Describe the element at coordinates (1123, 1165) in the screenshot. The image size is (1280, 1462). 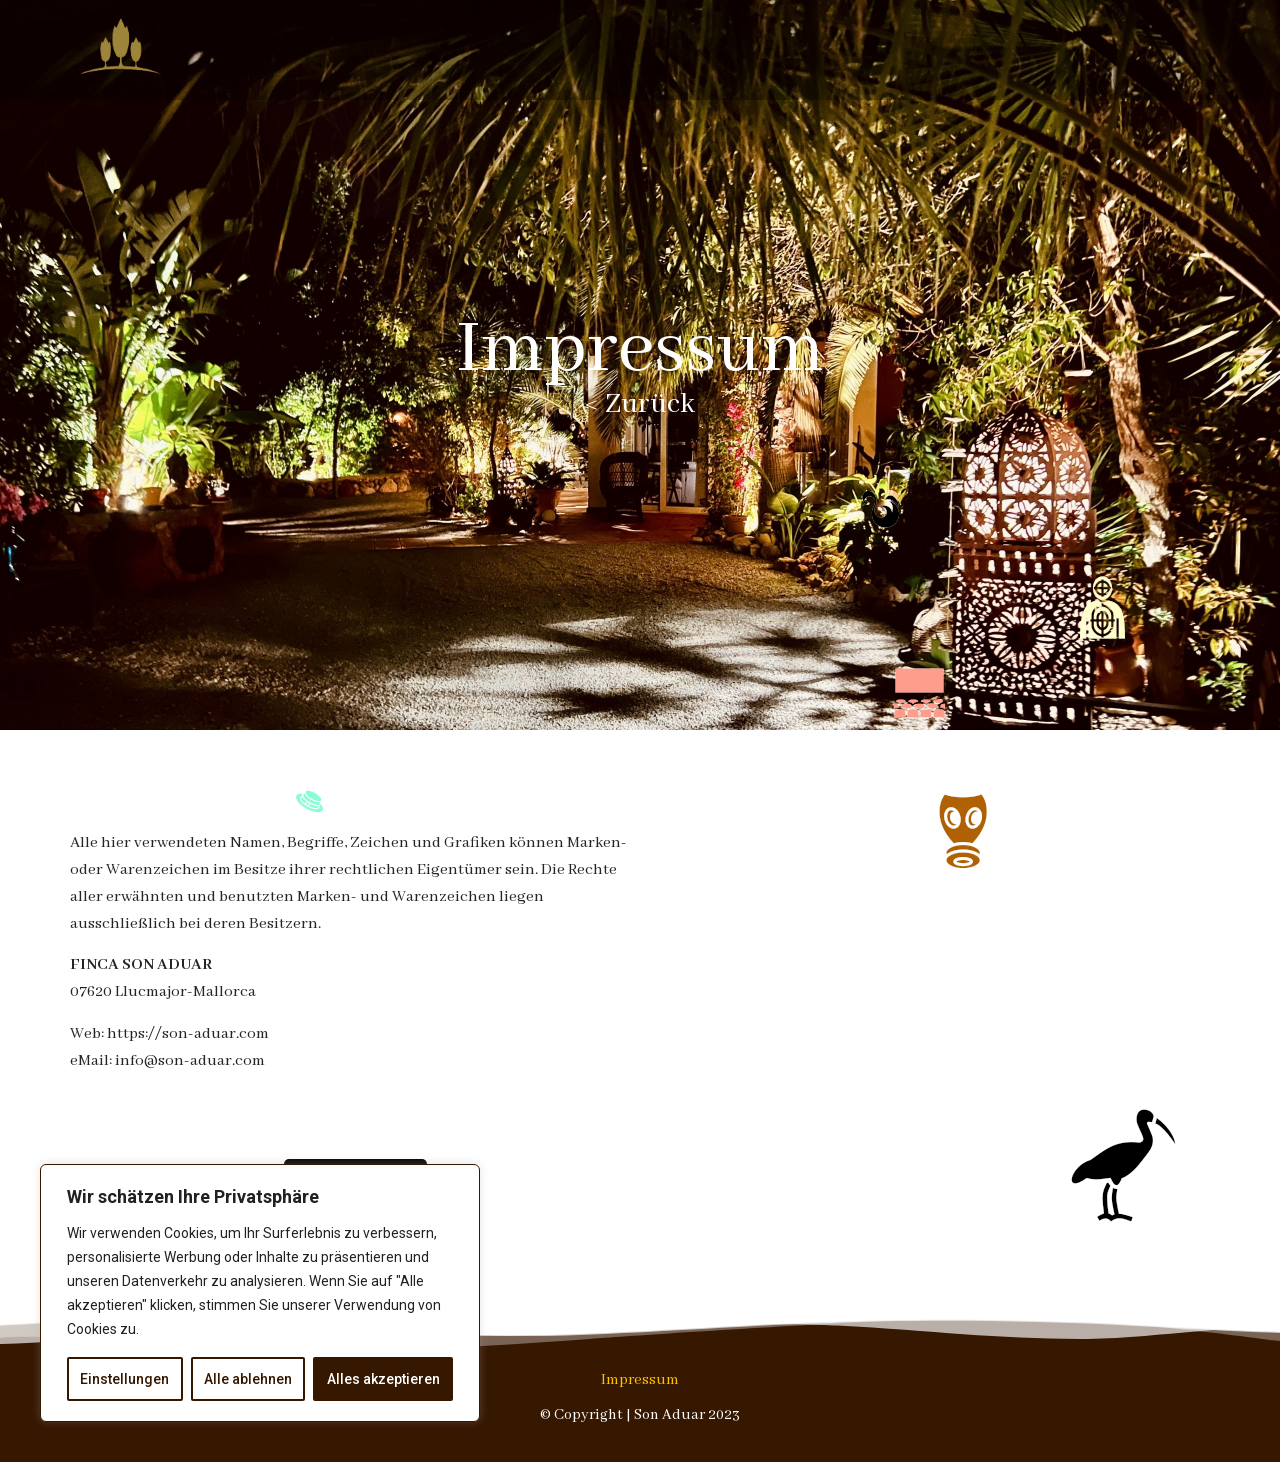
I see `ibis bird icon for wildlife or nature category` at that location.